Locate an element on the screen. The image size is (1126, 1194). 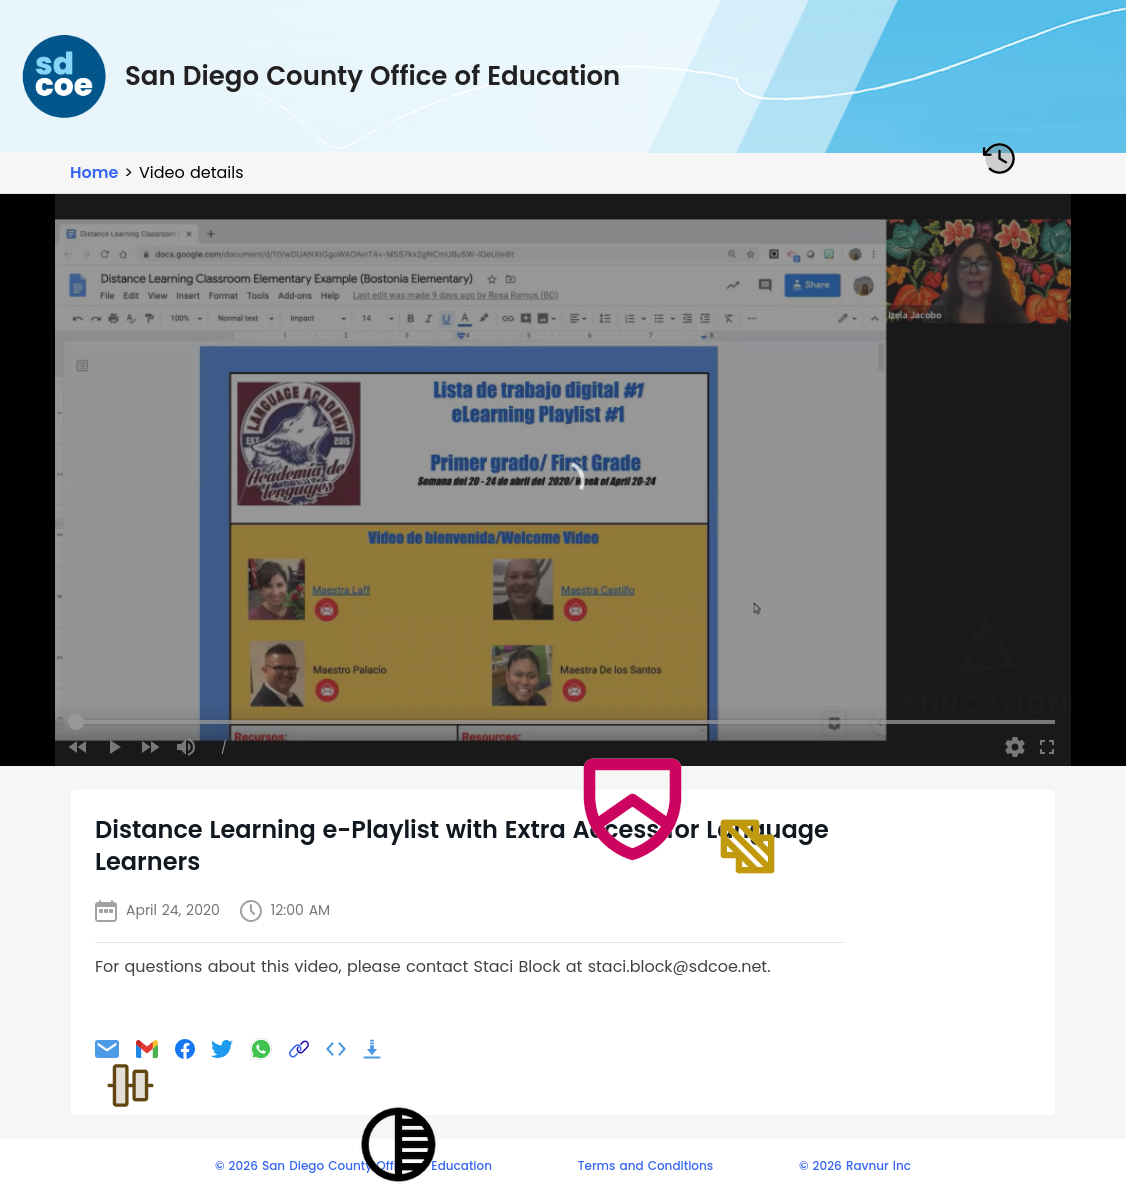
access security or protection settings is located at coordinates (632, 803).